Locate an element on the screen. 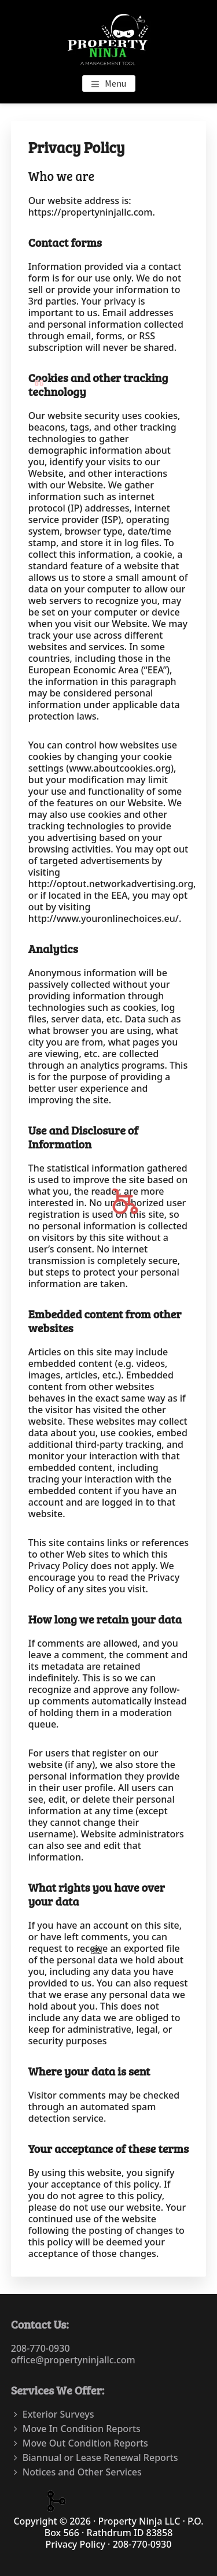  displays the number 86 as a label or counter is located at coordinates (39, 383).